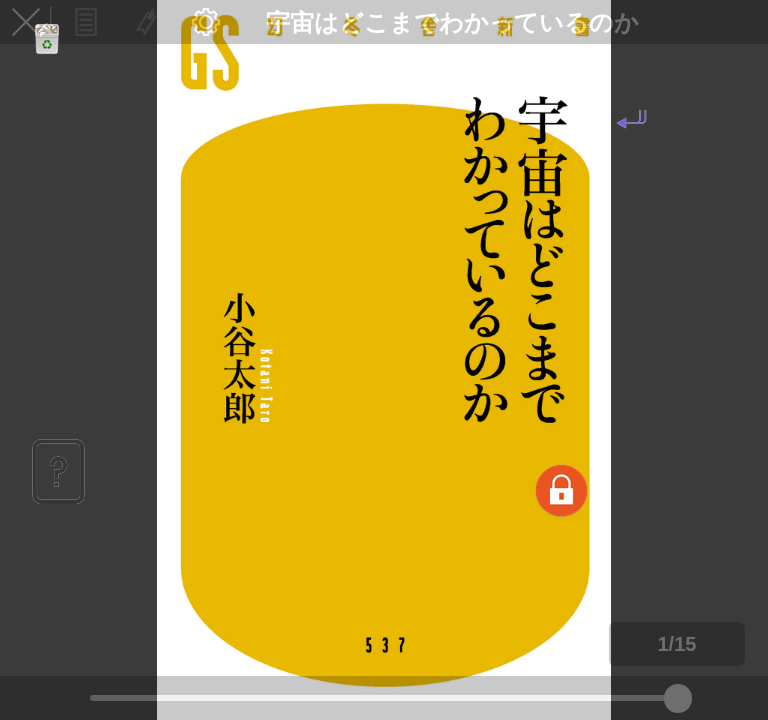  I want to click on reply to all recipients of an email, so click(631, 119).